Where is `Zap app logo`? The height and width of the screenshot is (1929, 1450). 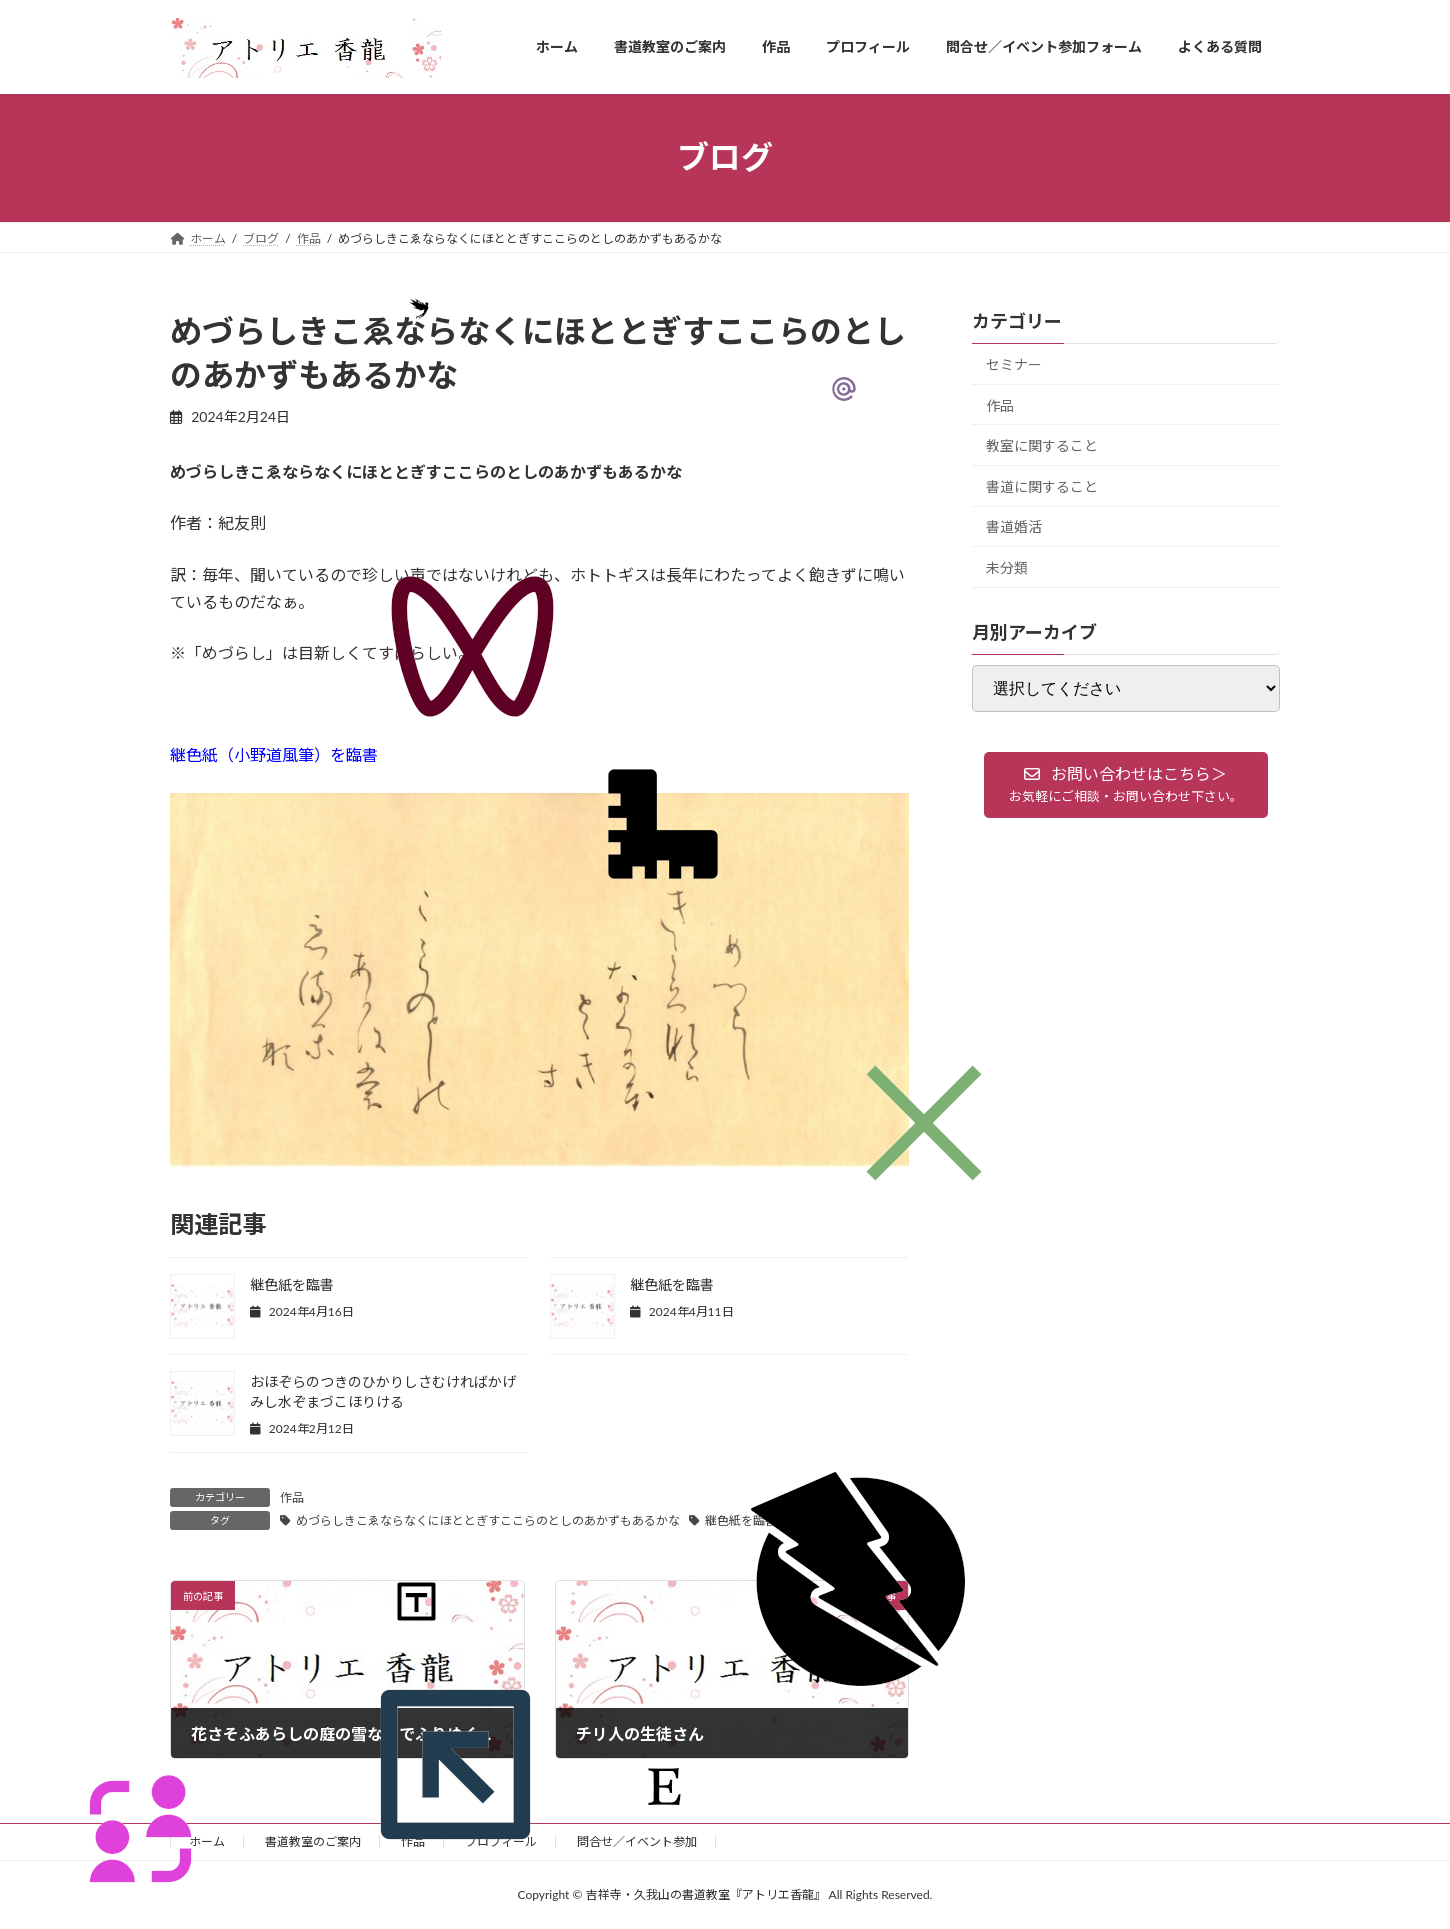
Zap app logo is located at coordinates (858, 1579).